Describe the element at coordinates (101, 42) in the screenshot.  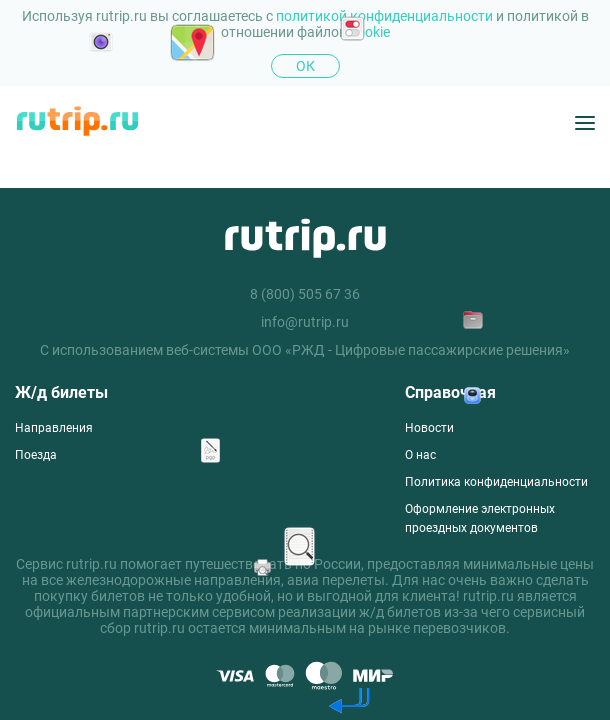
I see `open cheese webcam application` at that location.